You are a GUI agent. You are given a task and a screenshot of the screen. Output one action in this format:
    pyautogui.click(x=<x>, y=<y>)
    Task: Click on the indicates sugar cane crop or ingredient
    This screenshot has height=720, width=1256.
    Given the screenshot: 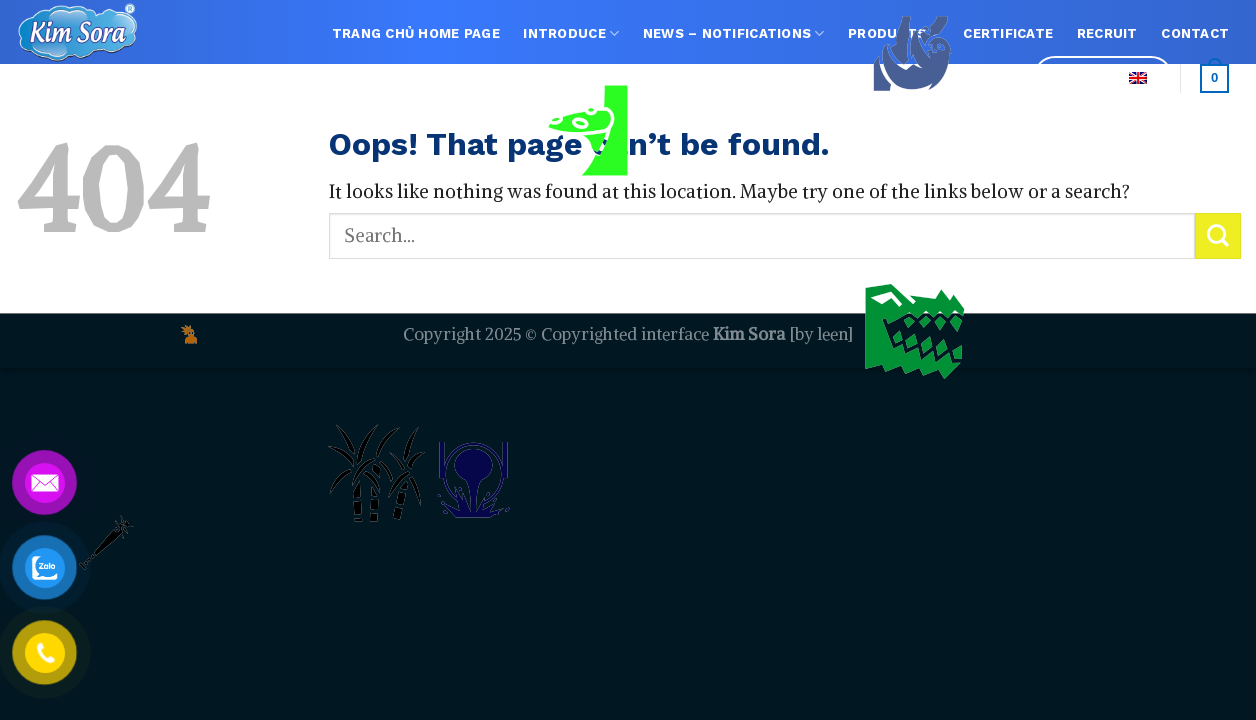 What is the action you would take?
    pyautogui.click(x=376, y=472)
    